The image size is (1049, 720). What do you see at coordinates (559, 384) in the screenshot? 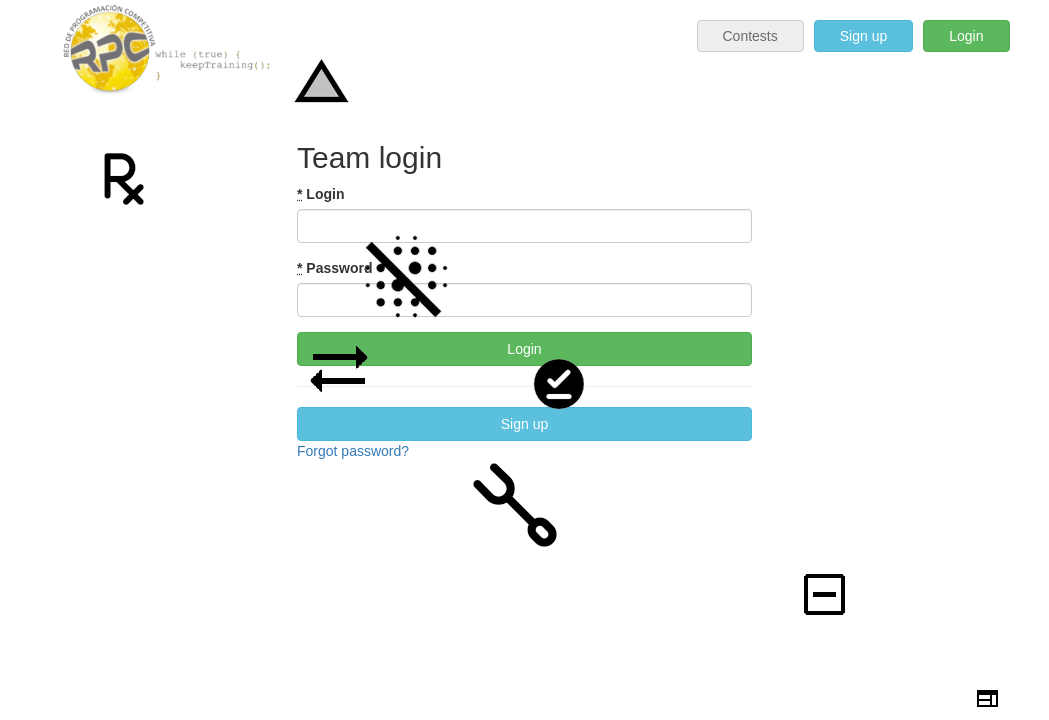
I see `indicates content is available offline` at bounding box center [559, 384].